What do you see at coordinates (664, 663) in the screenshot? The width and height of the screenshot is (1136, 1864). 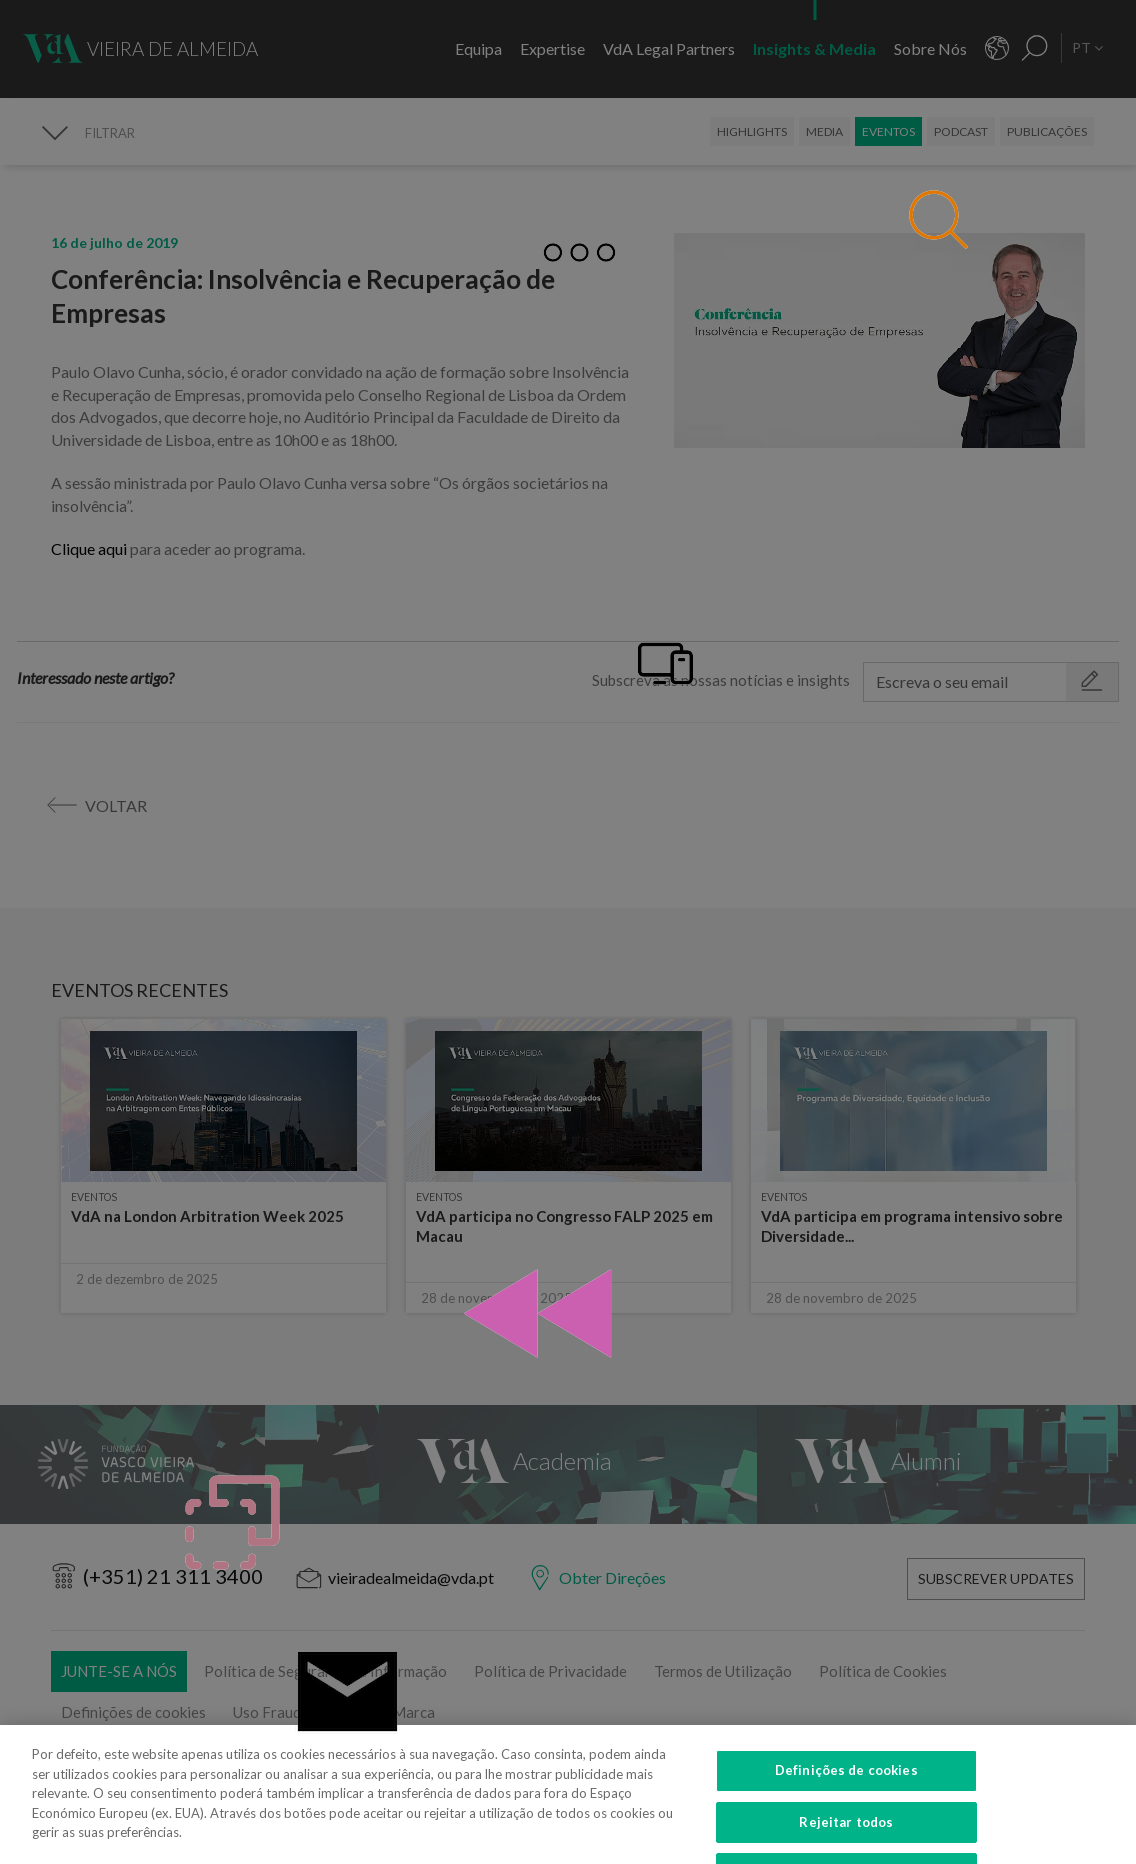 I see `manage connected devices` at bounding box center [664, 663].